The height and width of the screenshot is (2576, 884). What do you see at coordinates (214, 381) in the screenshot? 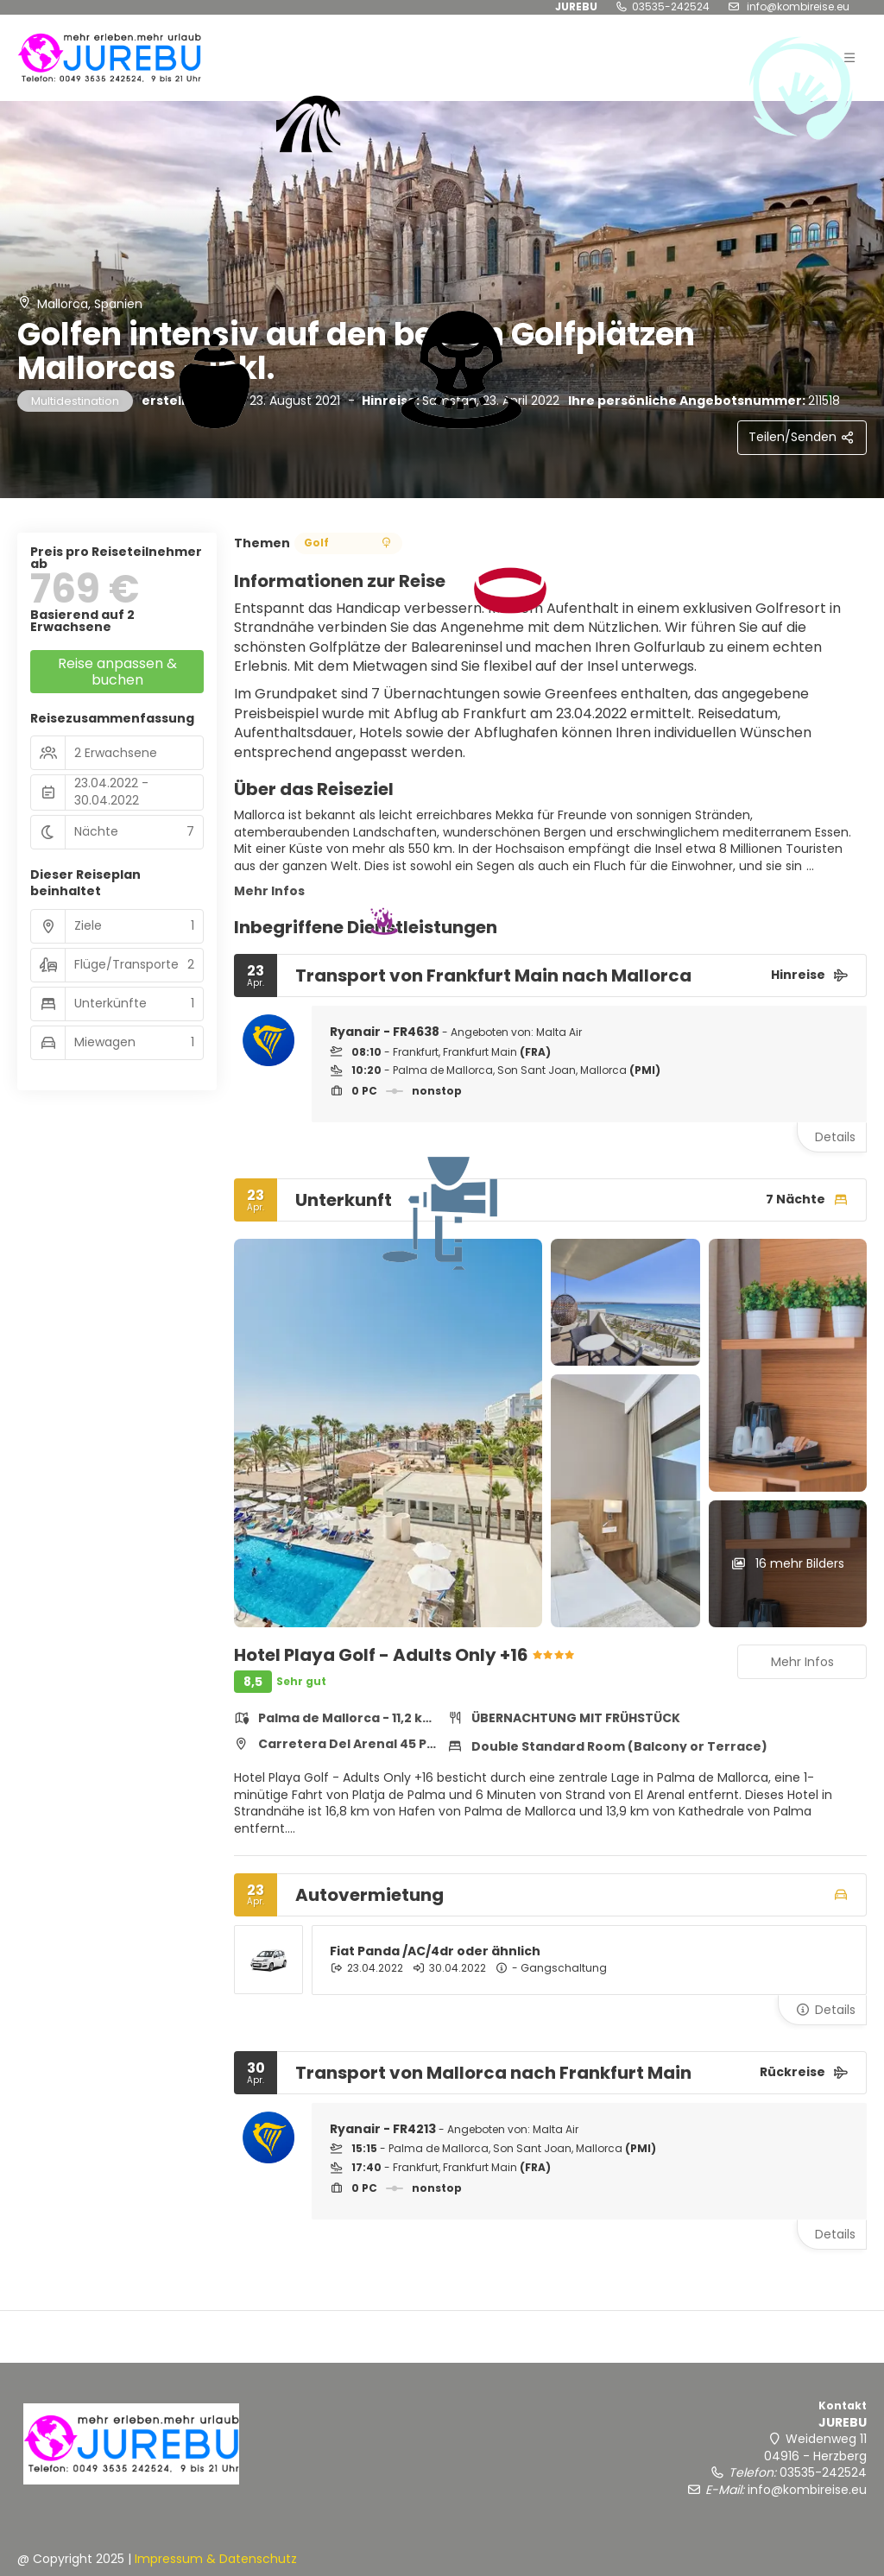
I see `store or access inventory items` at bounding box center [214, 381].